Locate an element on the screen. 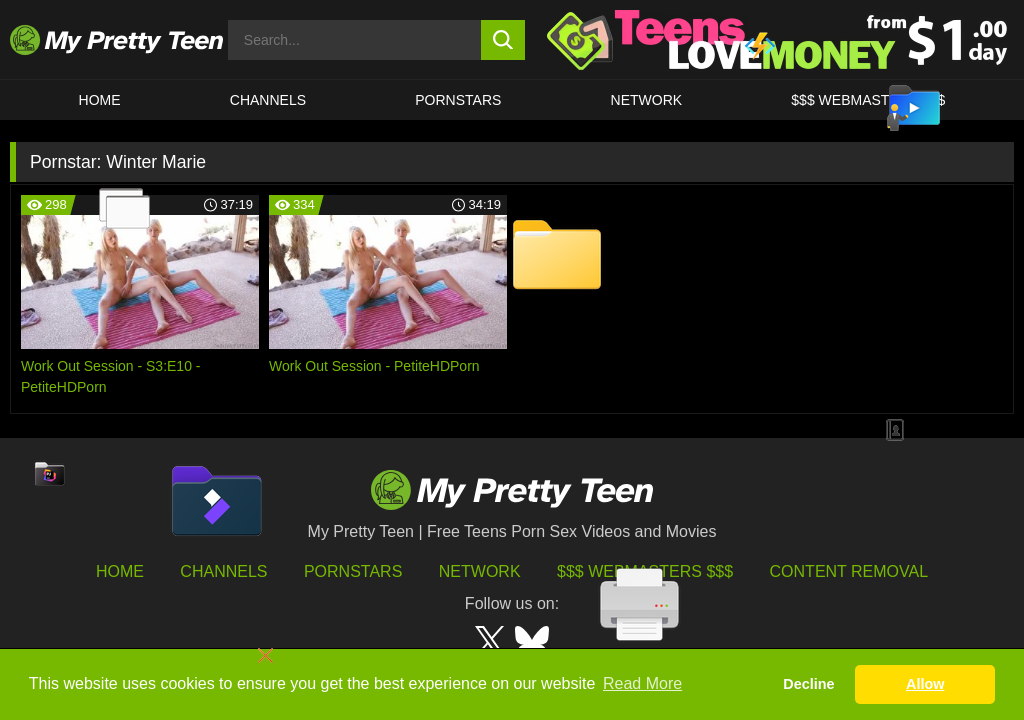 The image size is (1024, 720). delete or remove an item is located at coordinates (265, 655).